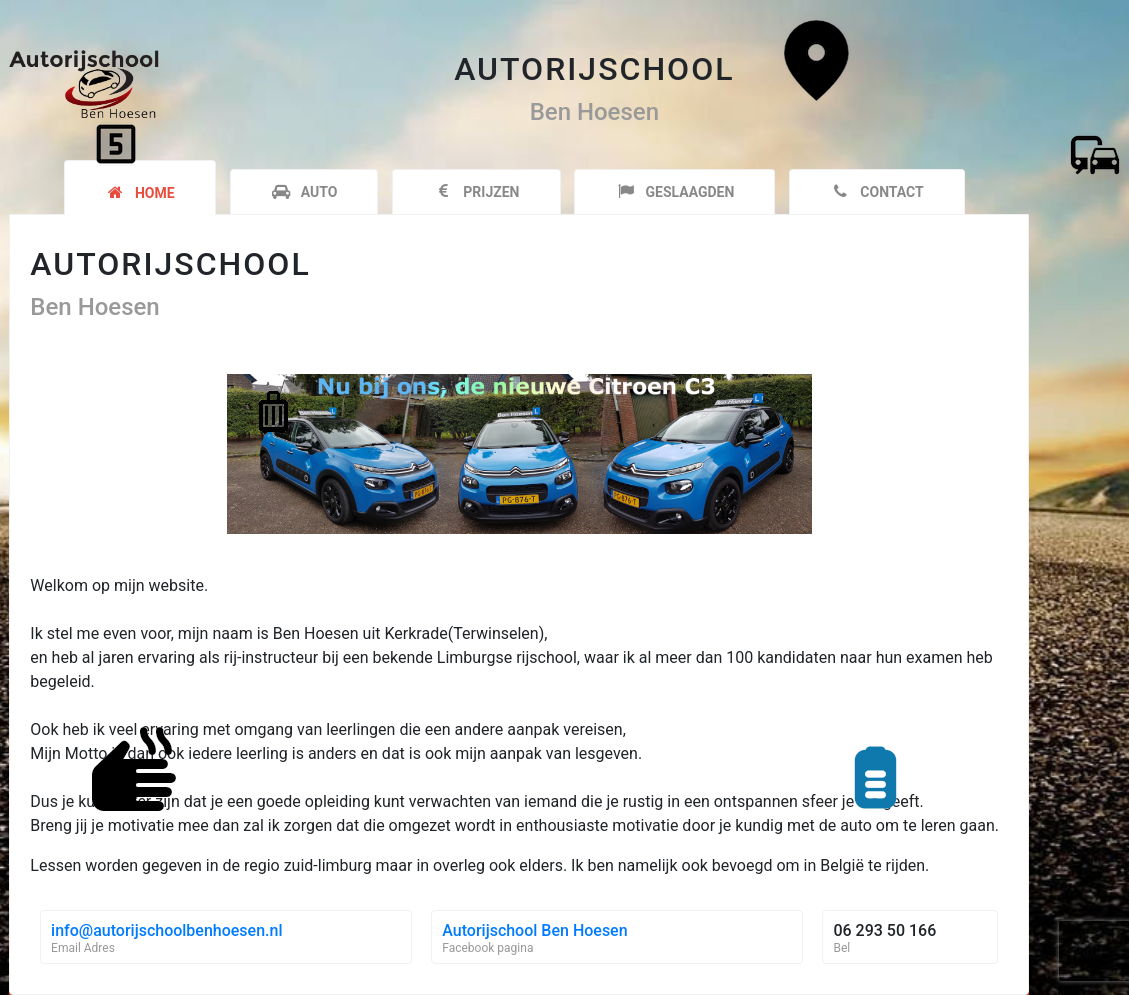 The height and width of the screenshot is (995, 1129). I want to click on view location on map, so click(816, 60).